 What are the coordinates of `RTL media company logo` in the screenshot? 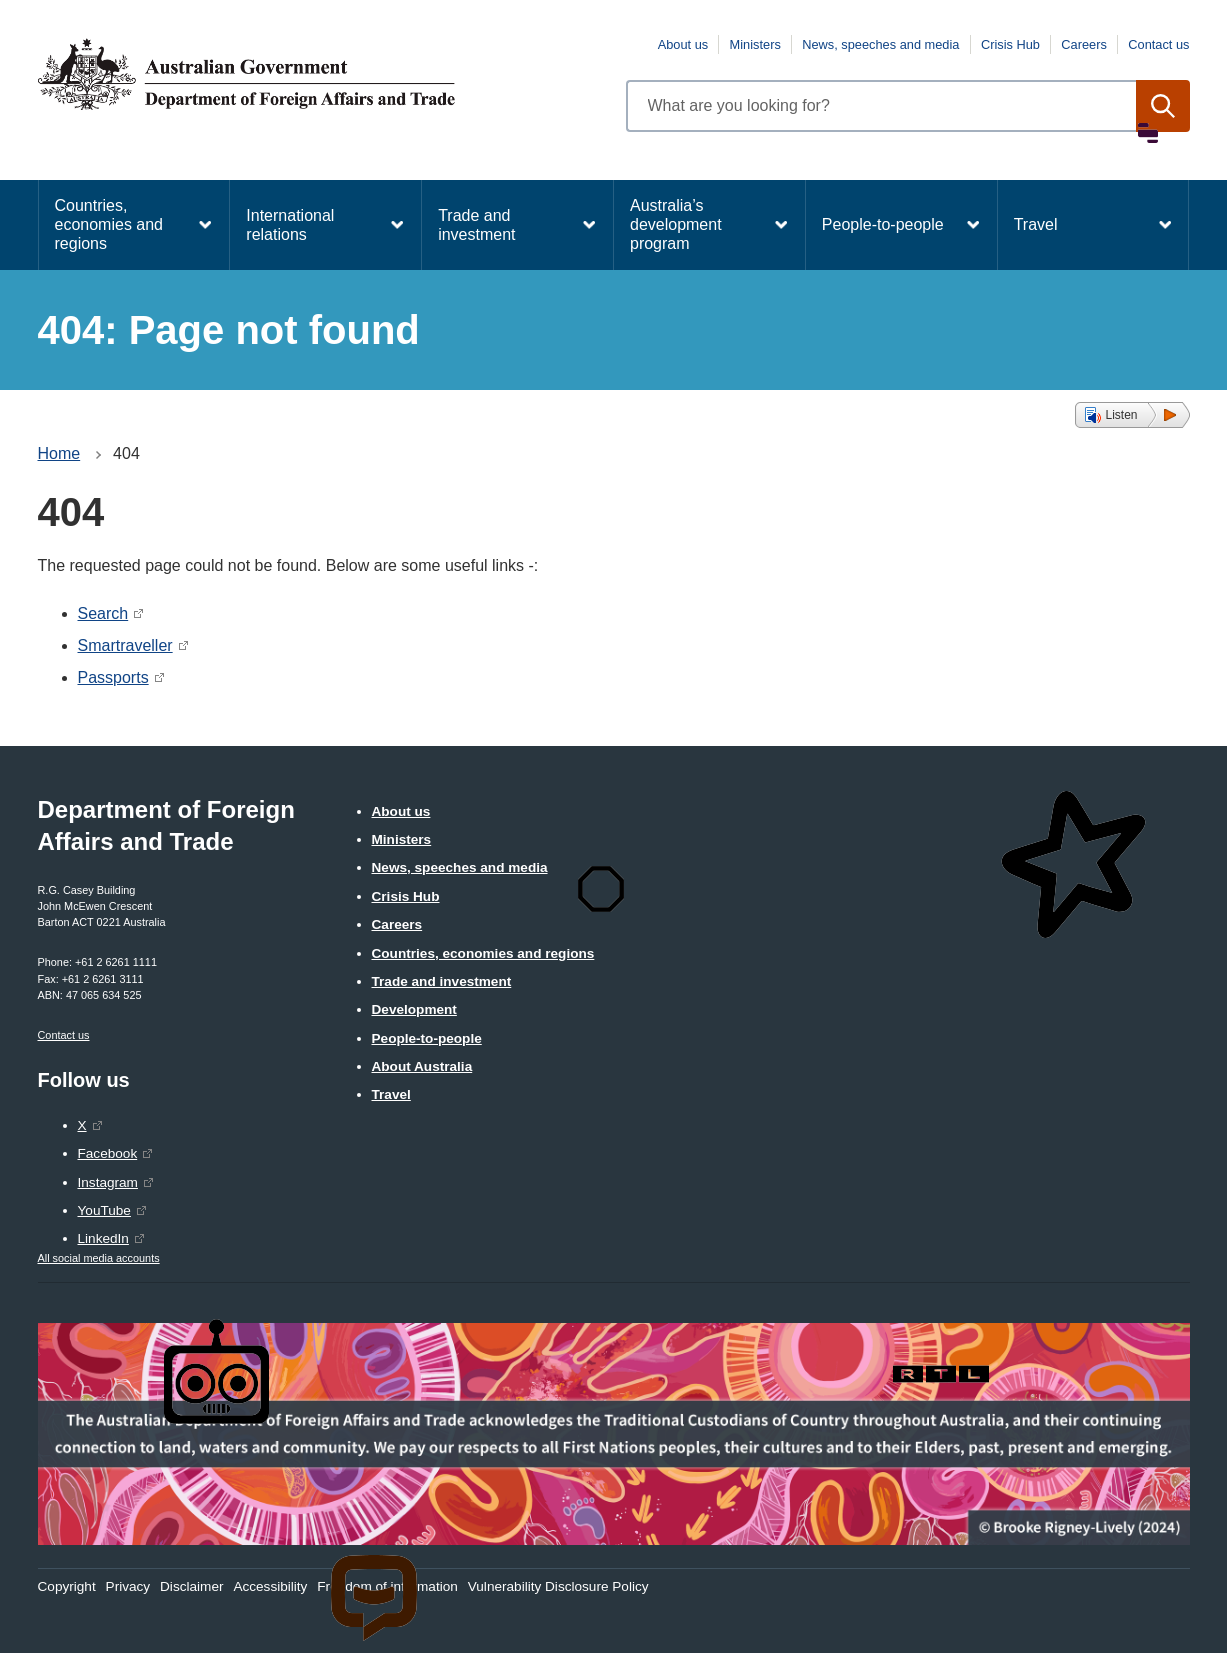 It's located at (941, 1374).